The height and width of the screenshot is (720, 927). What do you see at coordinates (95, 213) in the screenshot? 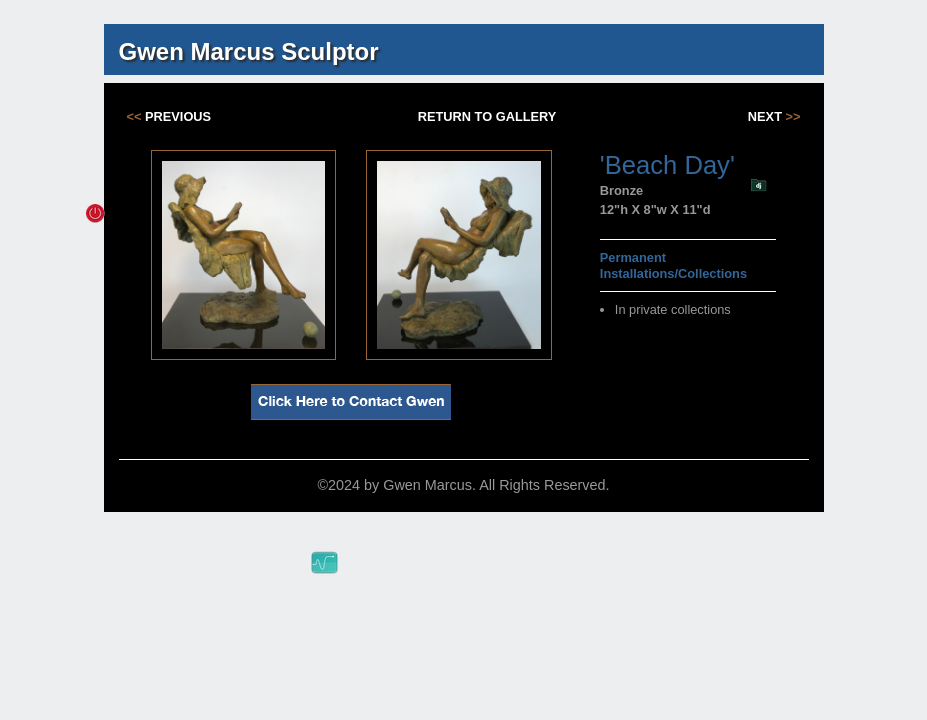
I see `shut down or power off the system` at bounding box center [95, 213].